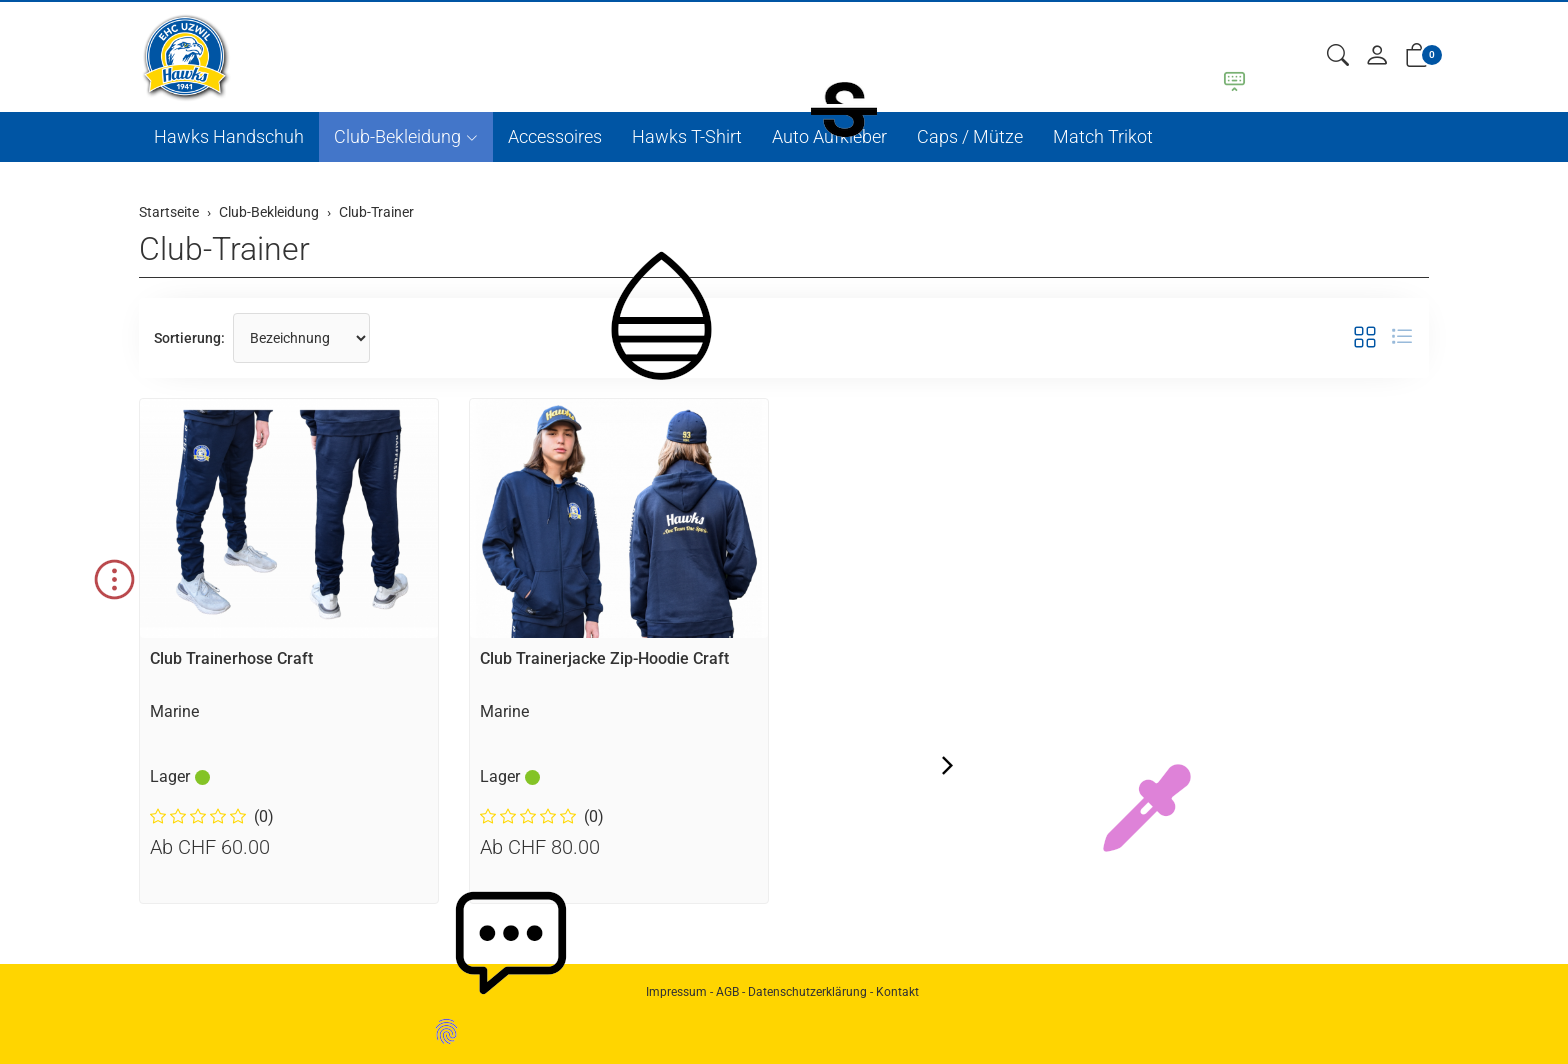 This screenshot has height=1064, width=1568. I want to click on open more options menu, so click(114, 579).